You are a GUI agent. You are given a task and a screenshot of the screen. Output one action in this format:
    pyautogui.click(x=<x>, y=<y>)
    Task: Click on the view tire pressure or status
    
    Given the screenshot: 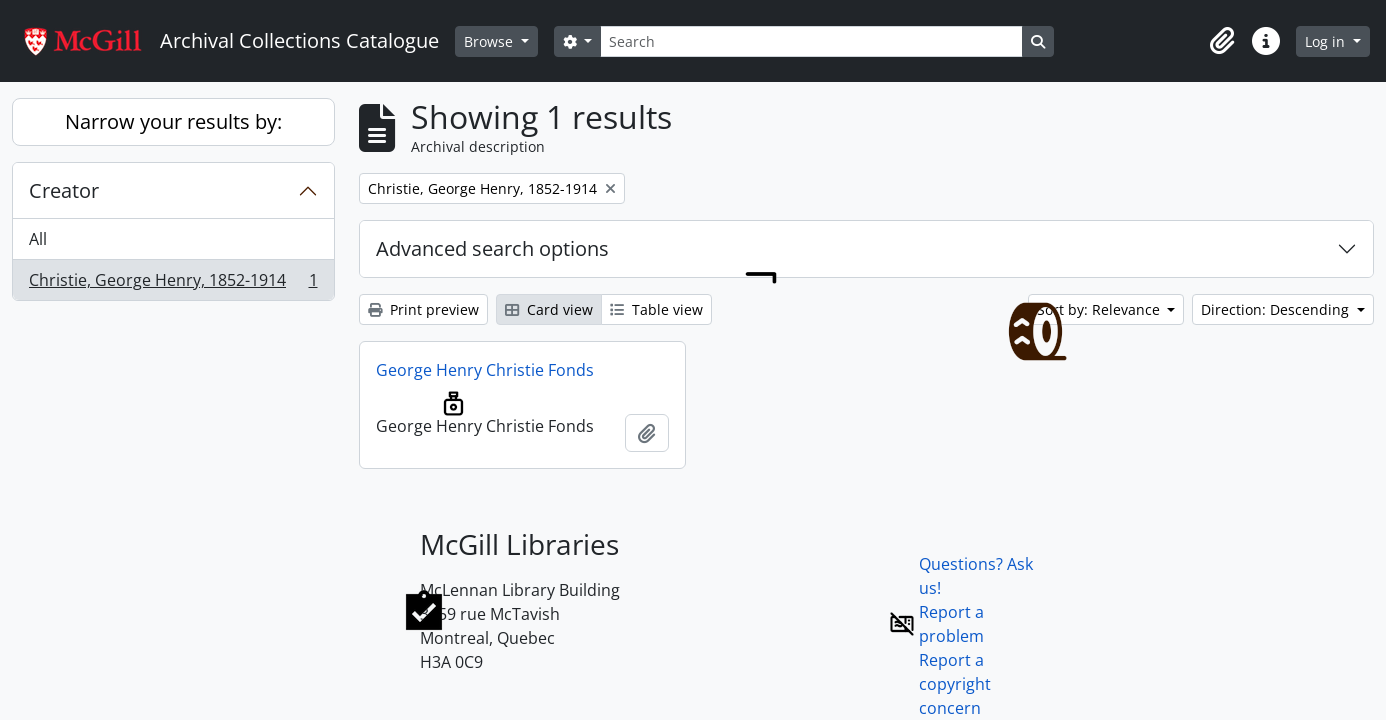 What is the action you would take?
    pyautogui.click(x=1035, y=331)
    